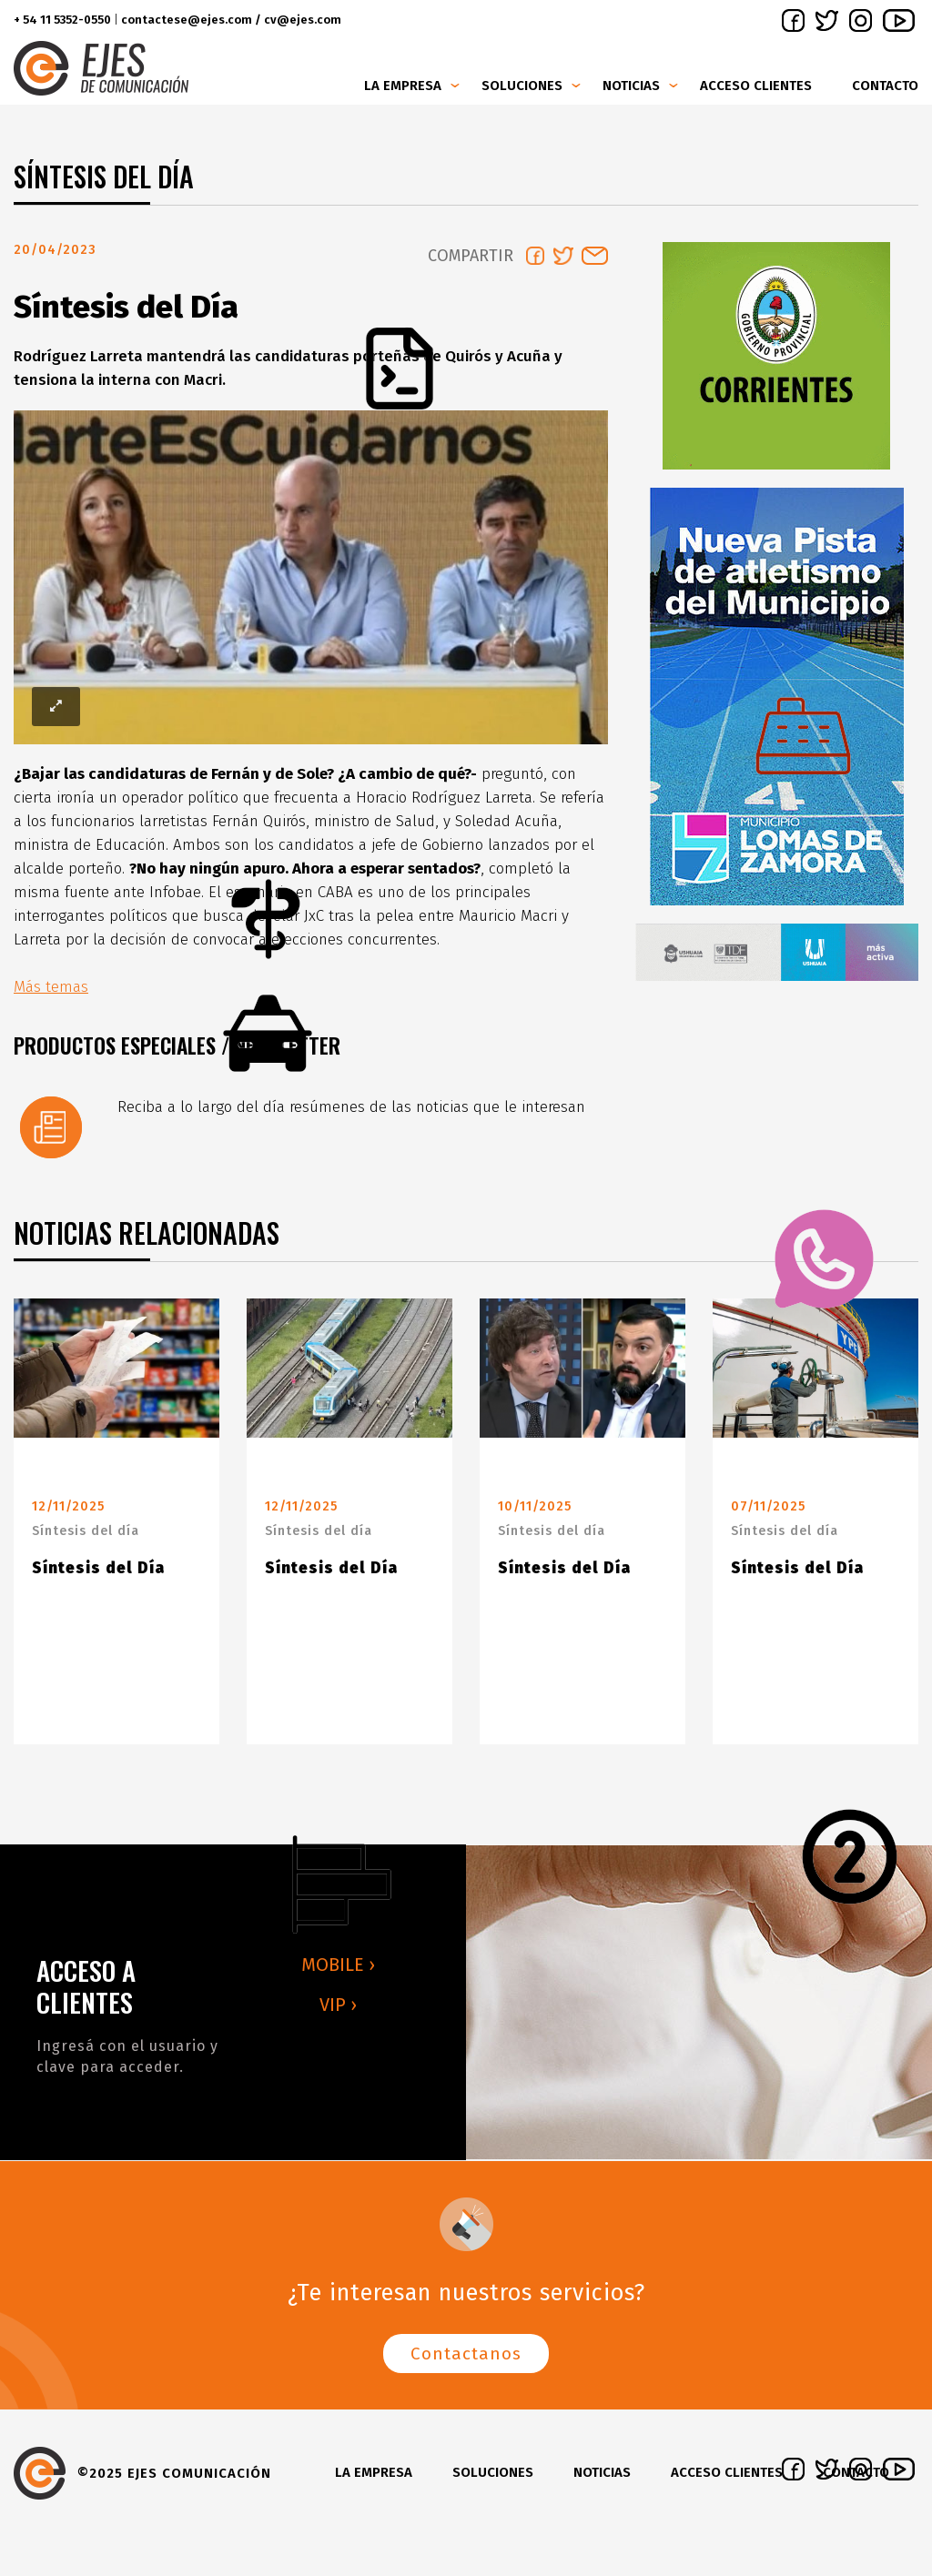 This screenshot has width=932, height=2576. I want to click on open terminal or command line file, so click(400, 369).